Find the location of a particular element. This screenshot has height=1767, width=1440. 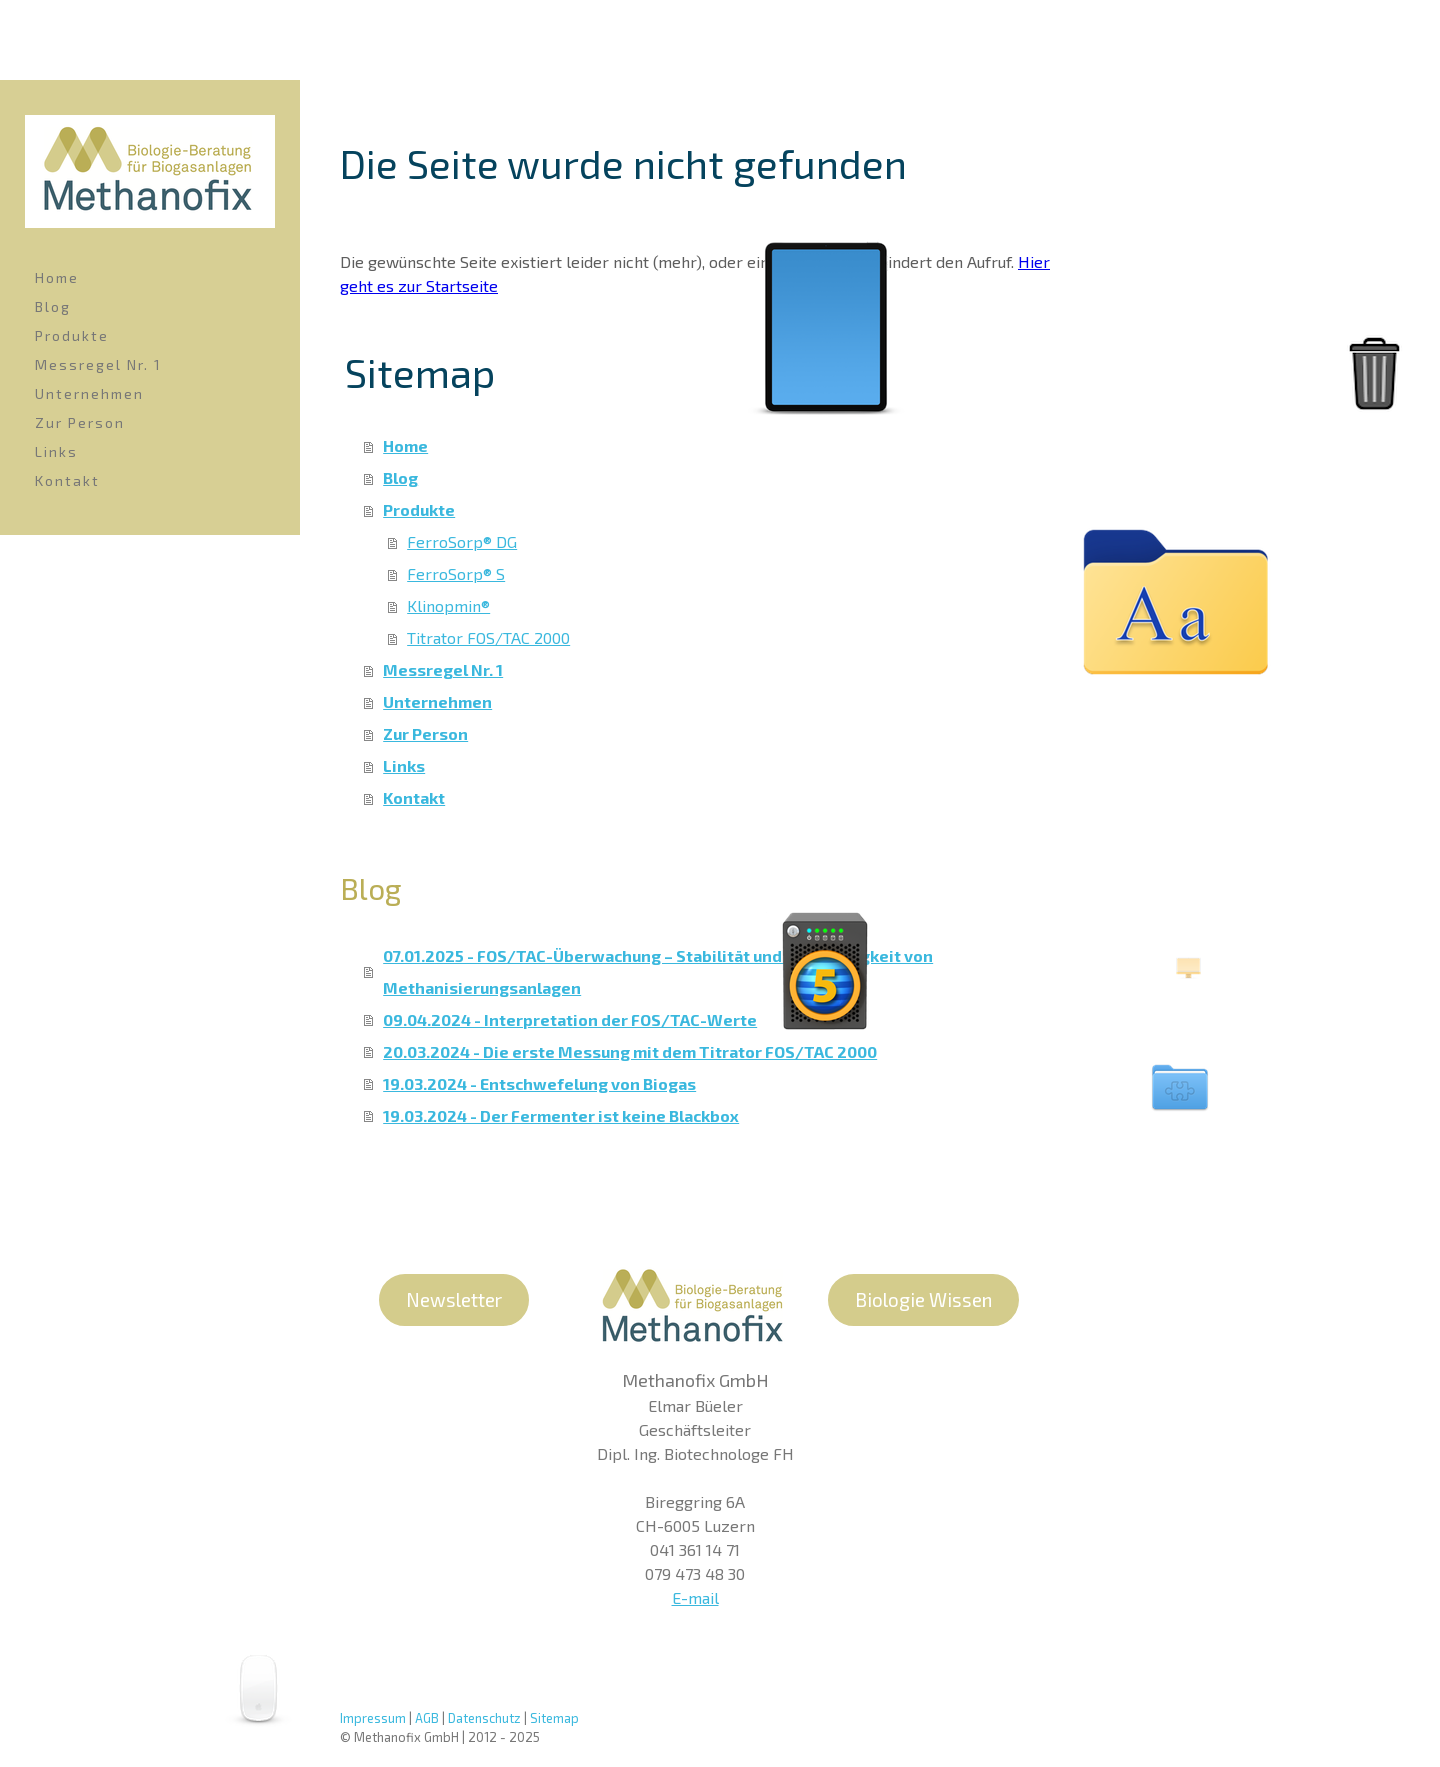

view deleted emails in trash folder is located at coordinates (1374, 373).